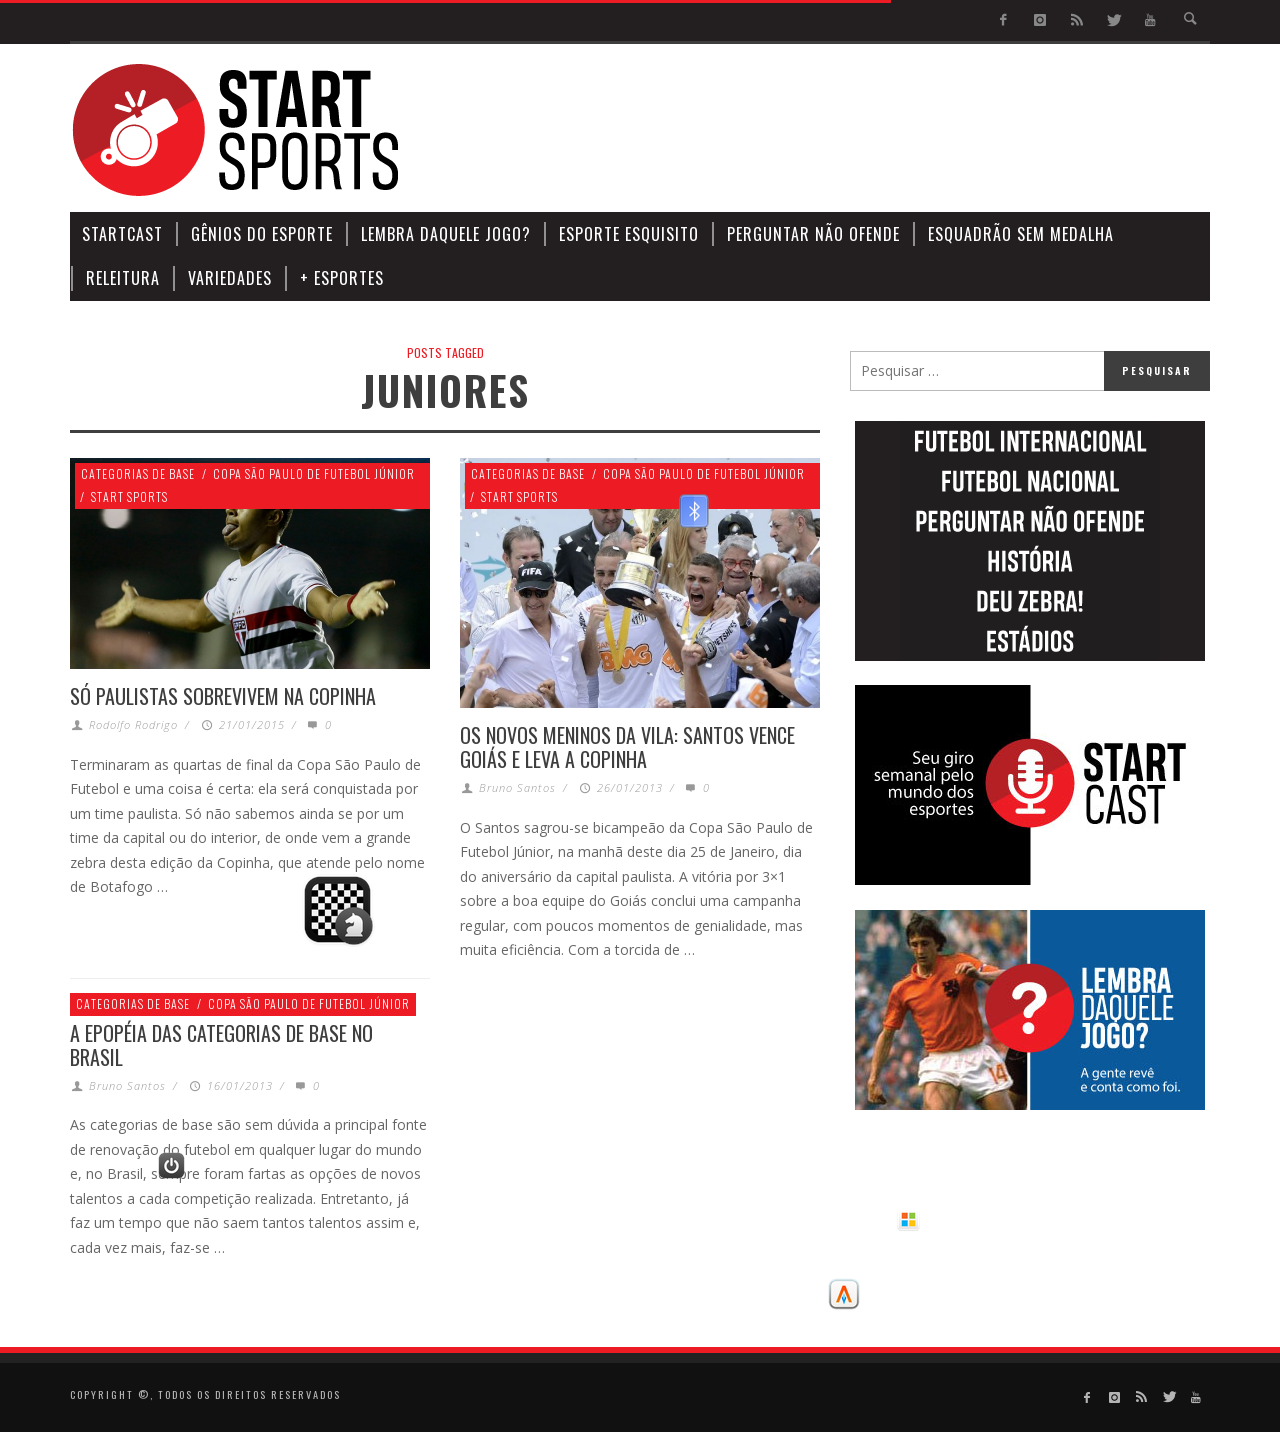  What do you see at coordinates (844, 1294) in the screenshot?
I see `open alacritty terminal emulator` at bounding box center [844, 1294].